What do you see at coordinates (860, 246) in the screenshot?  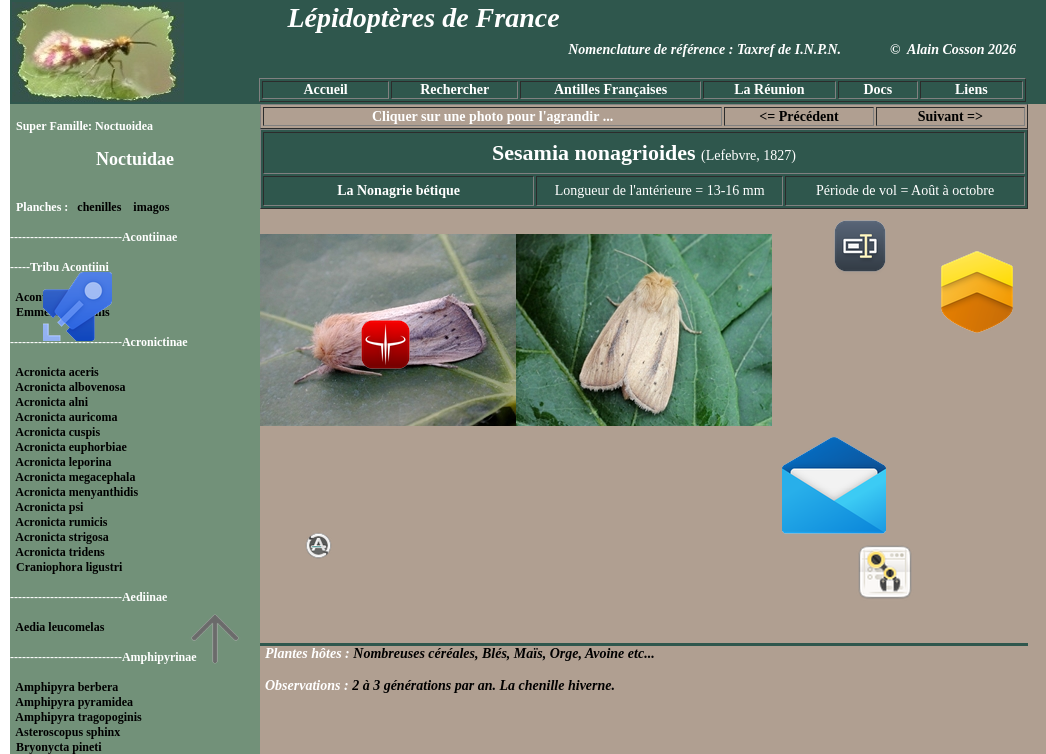 I see `open bulky app for batch file renaming` at bounding box center [860, 246].